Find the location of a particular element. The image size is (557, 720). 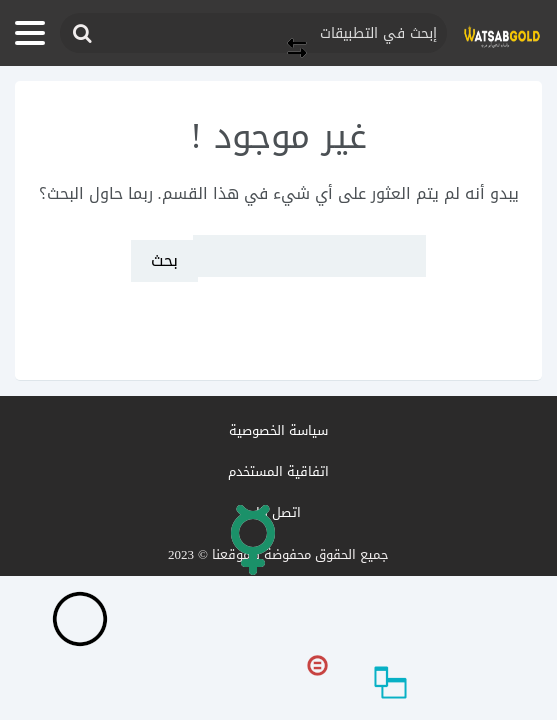

swap or exchange items is located at coordinates (297, 48).